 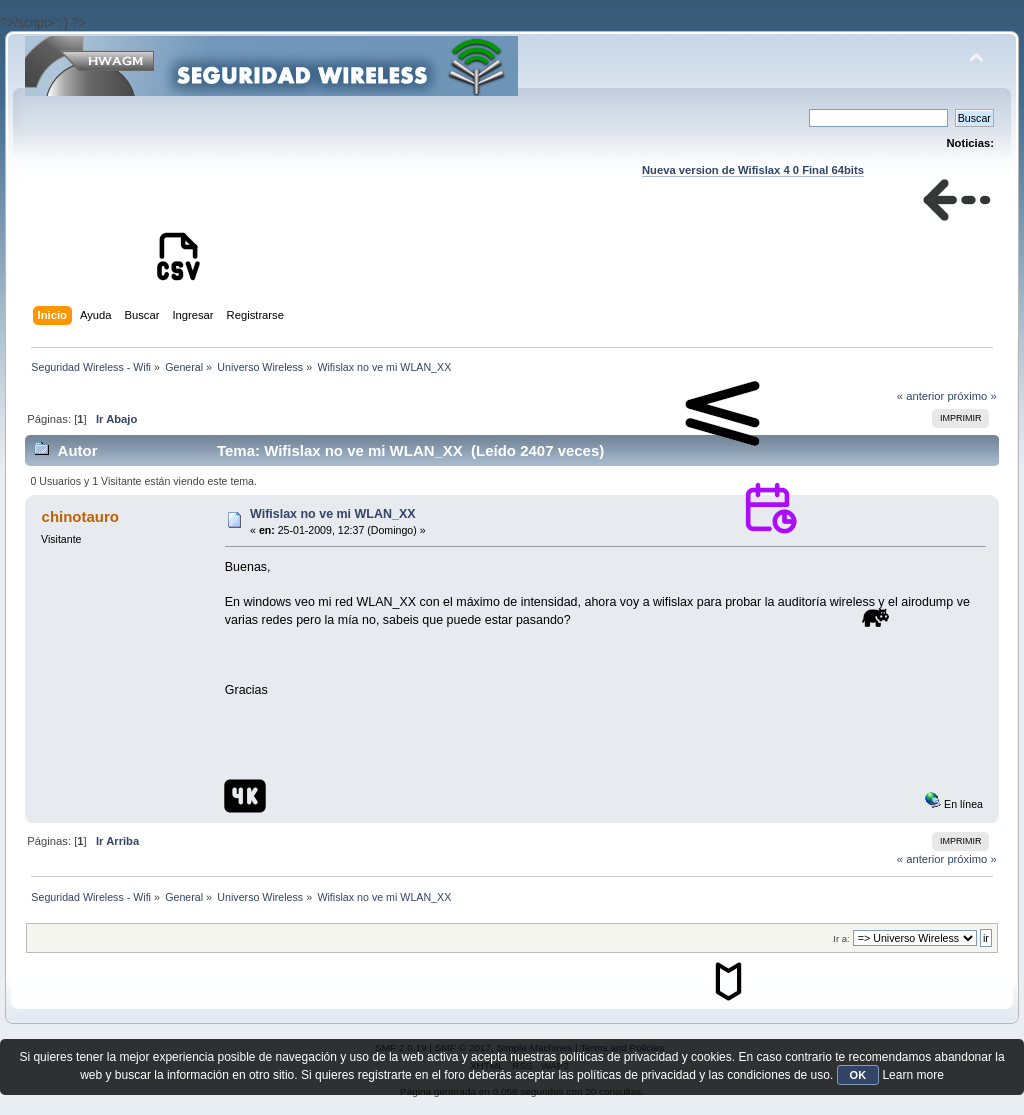 I want to click on go back to previous step, so click(x=957, y=200).